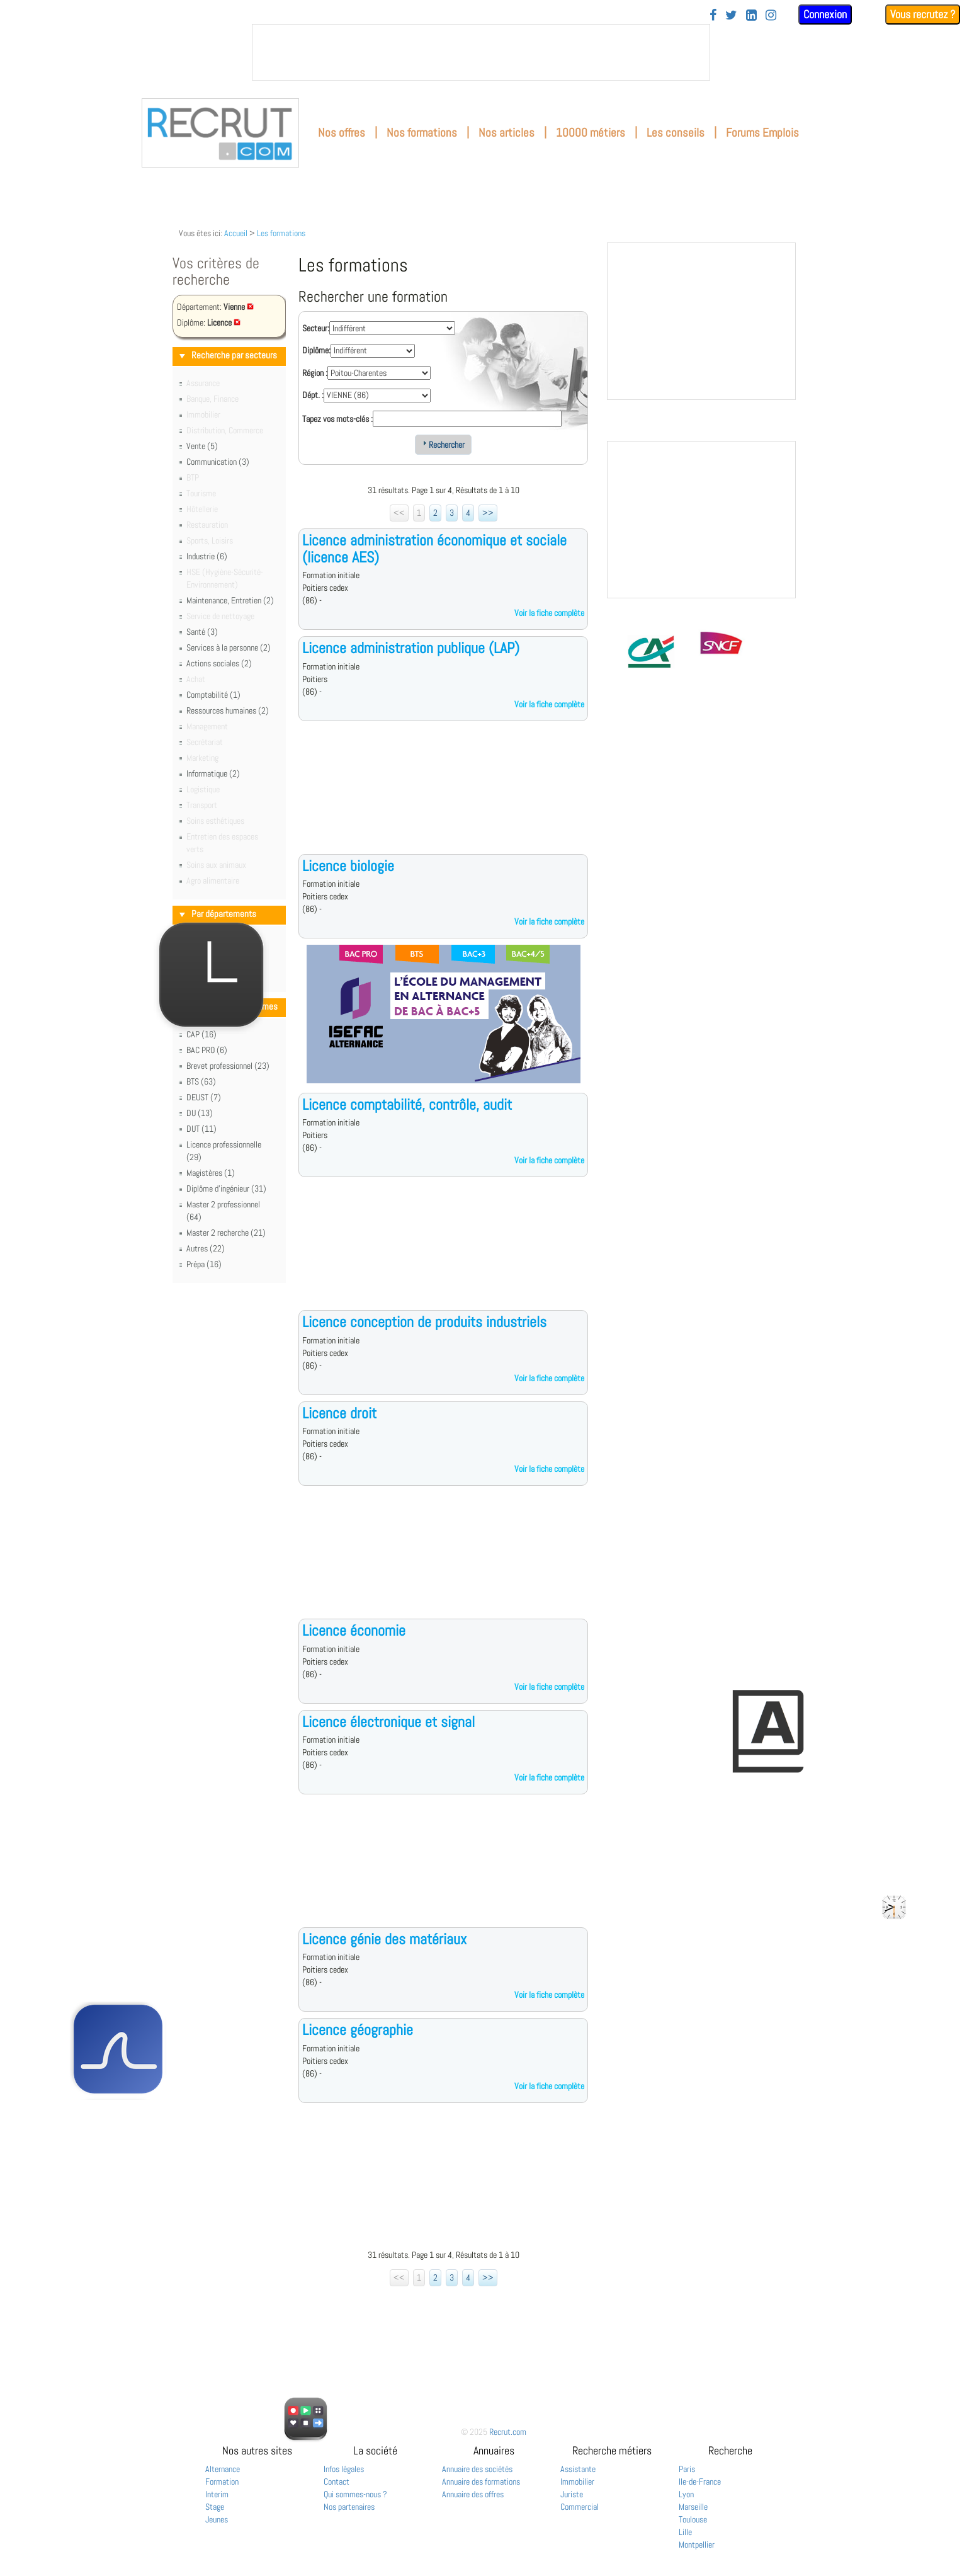  What do you see at coordinates (118, 2049) in the screenshot?
I see `open wireshark network protocol analyzer` at bounding box center [118, 2049].